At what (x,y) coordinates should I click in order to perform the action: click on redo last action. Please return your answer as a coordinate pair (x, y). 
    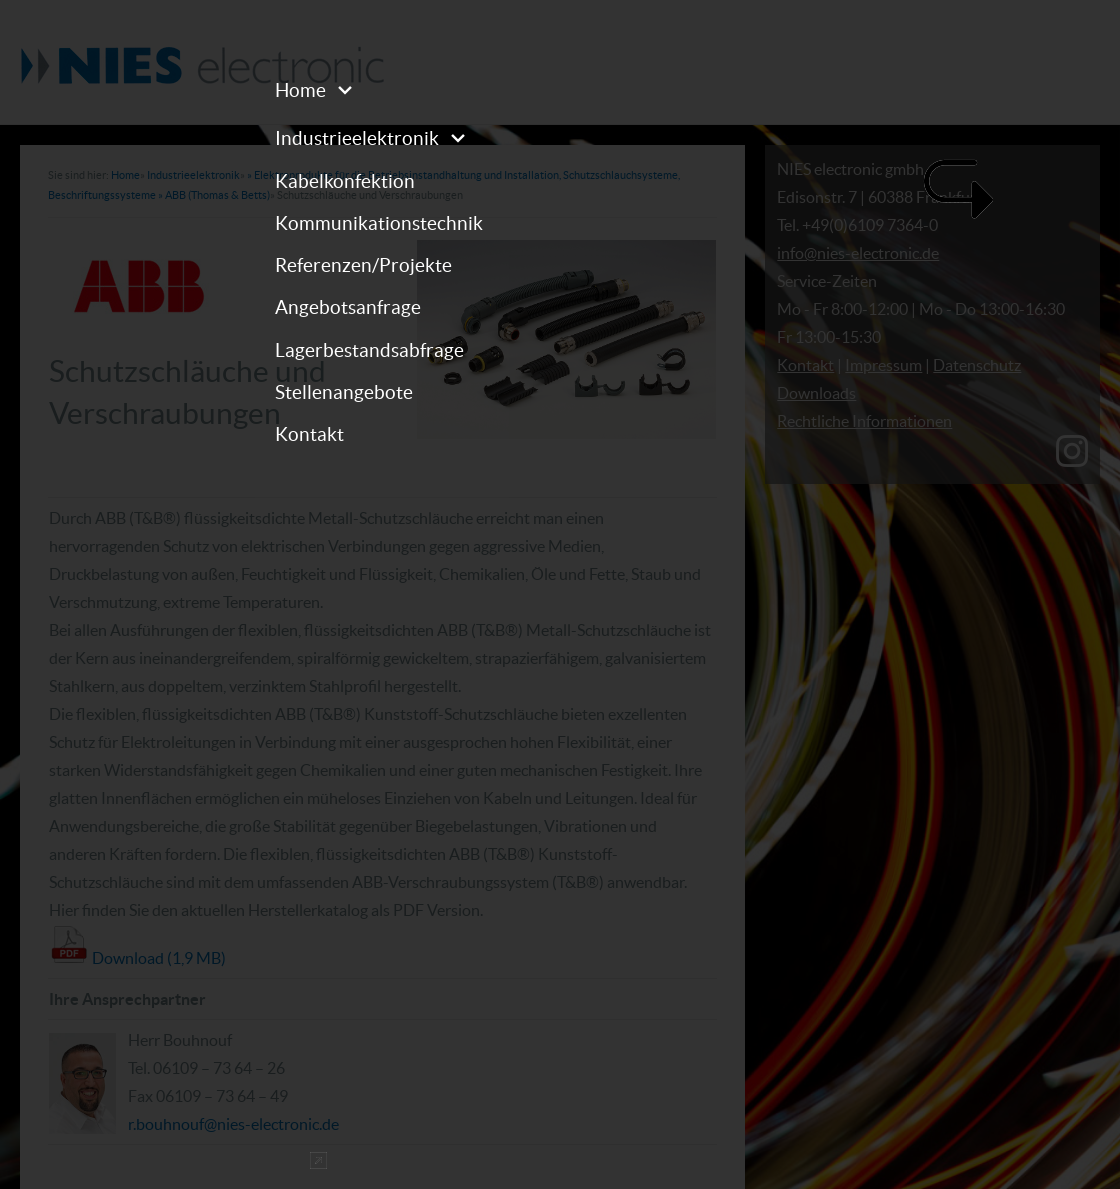
    Looking at the image, I should click on (958, 186).